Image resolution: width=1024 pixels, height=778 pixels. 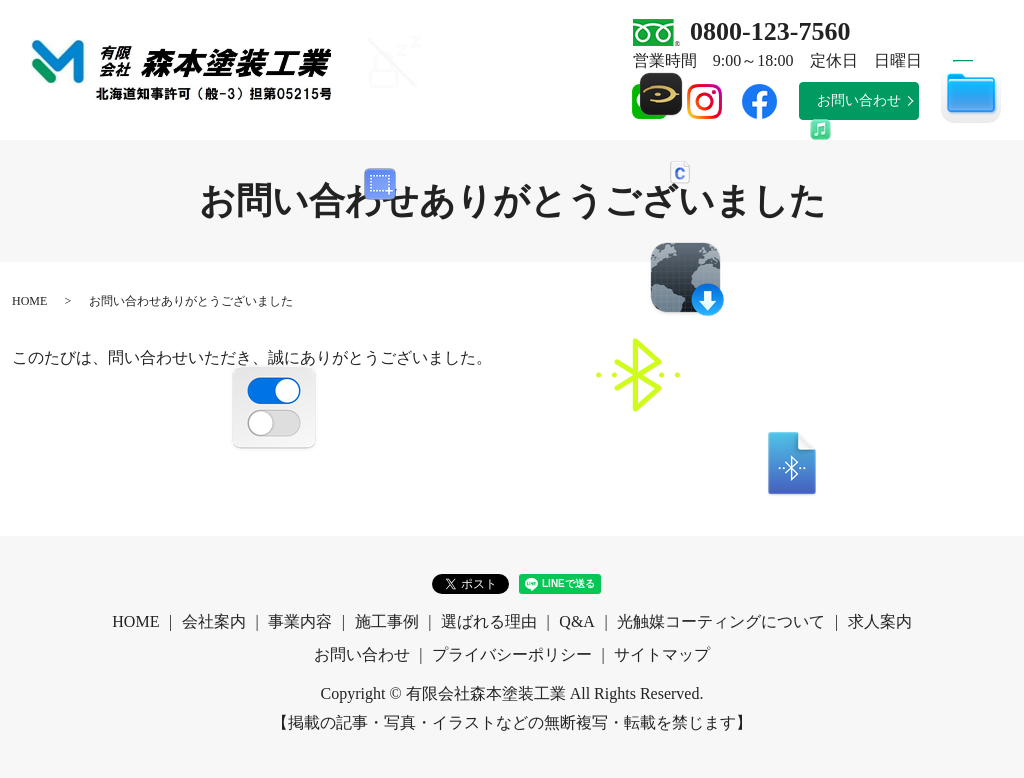 I want to click on system sleep mode is currently disabled, so click(x=394, y=62).